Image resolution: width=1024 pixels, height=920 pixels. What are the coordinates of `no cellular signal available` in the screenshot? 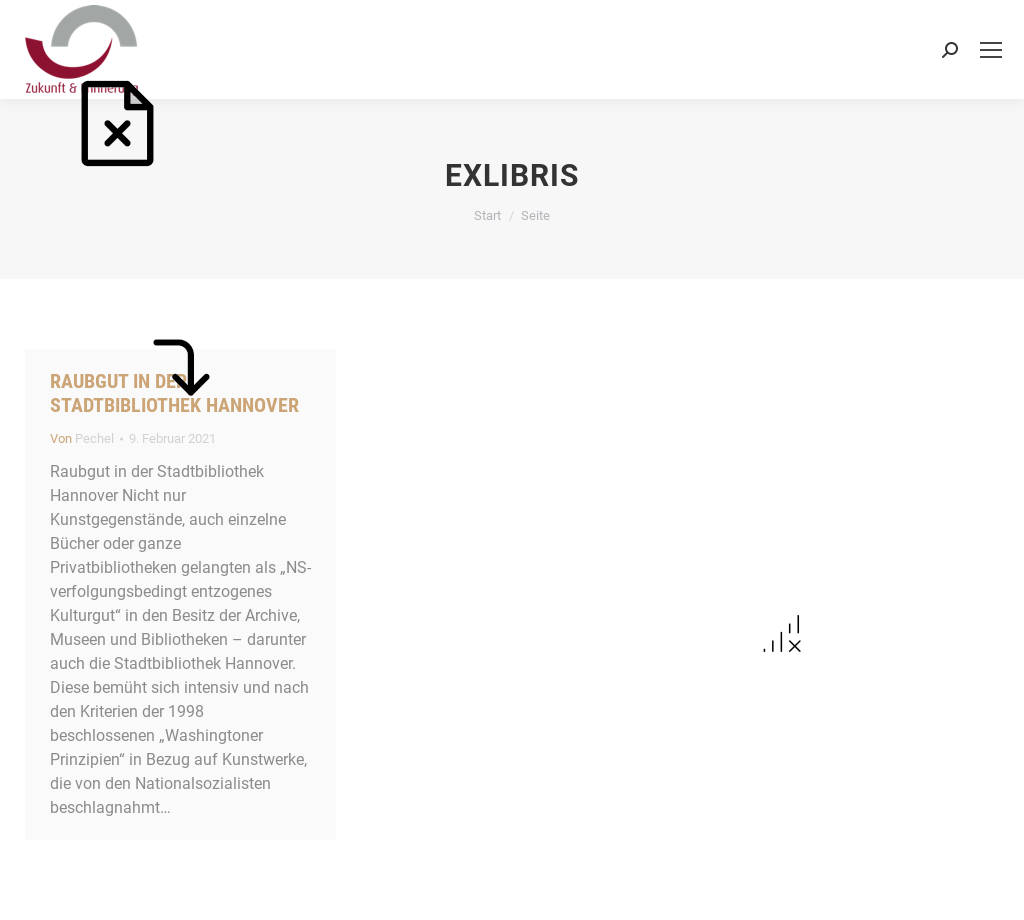 It's located at (783, 636).